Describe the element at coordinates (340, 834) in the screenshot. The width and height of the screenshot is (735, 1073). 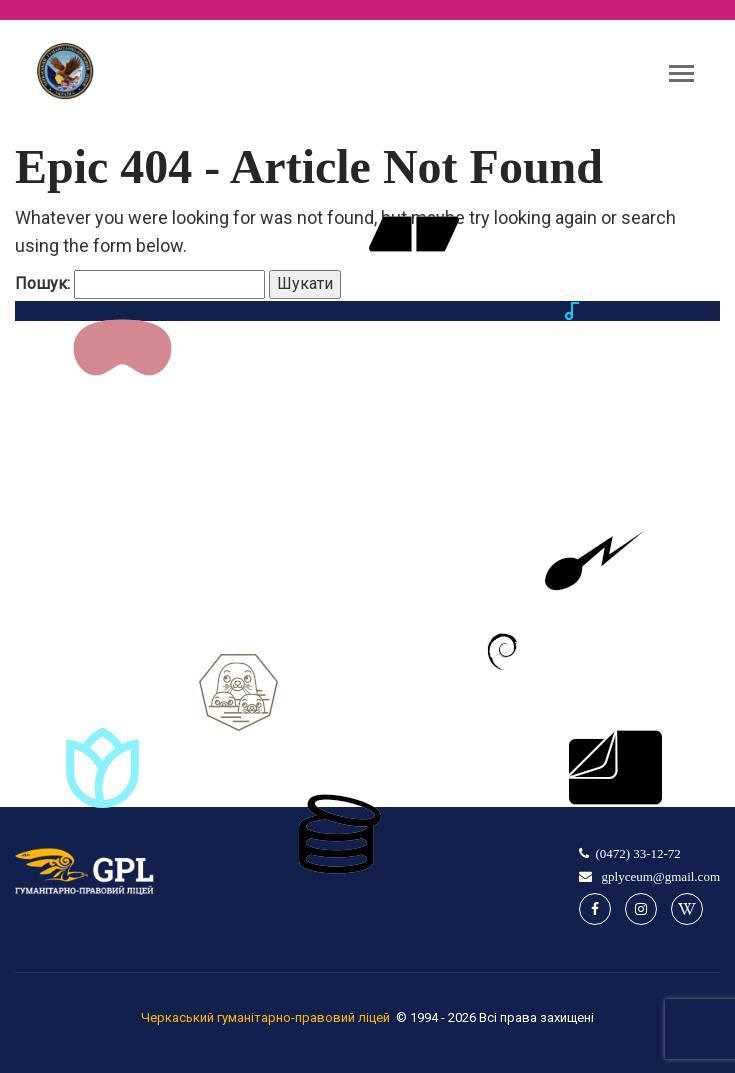
I see `open the zaim personal finance app` at that location.